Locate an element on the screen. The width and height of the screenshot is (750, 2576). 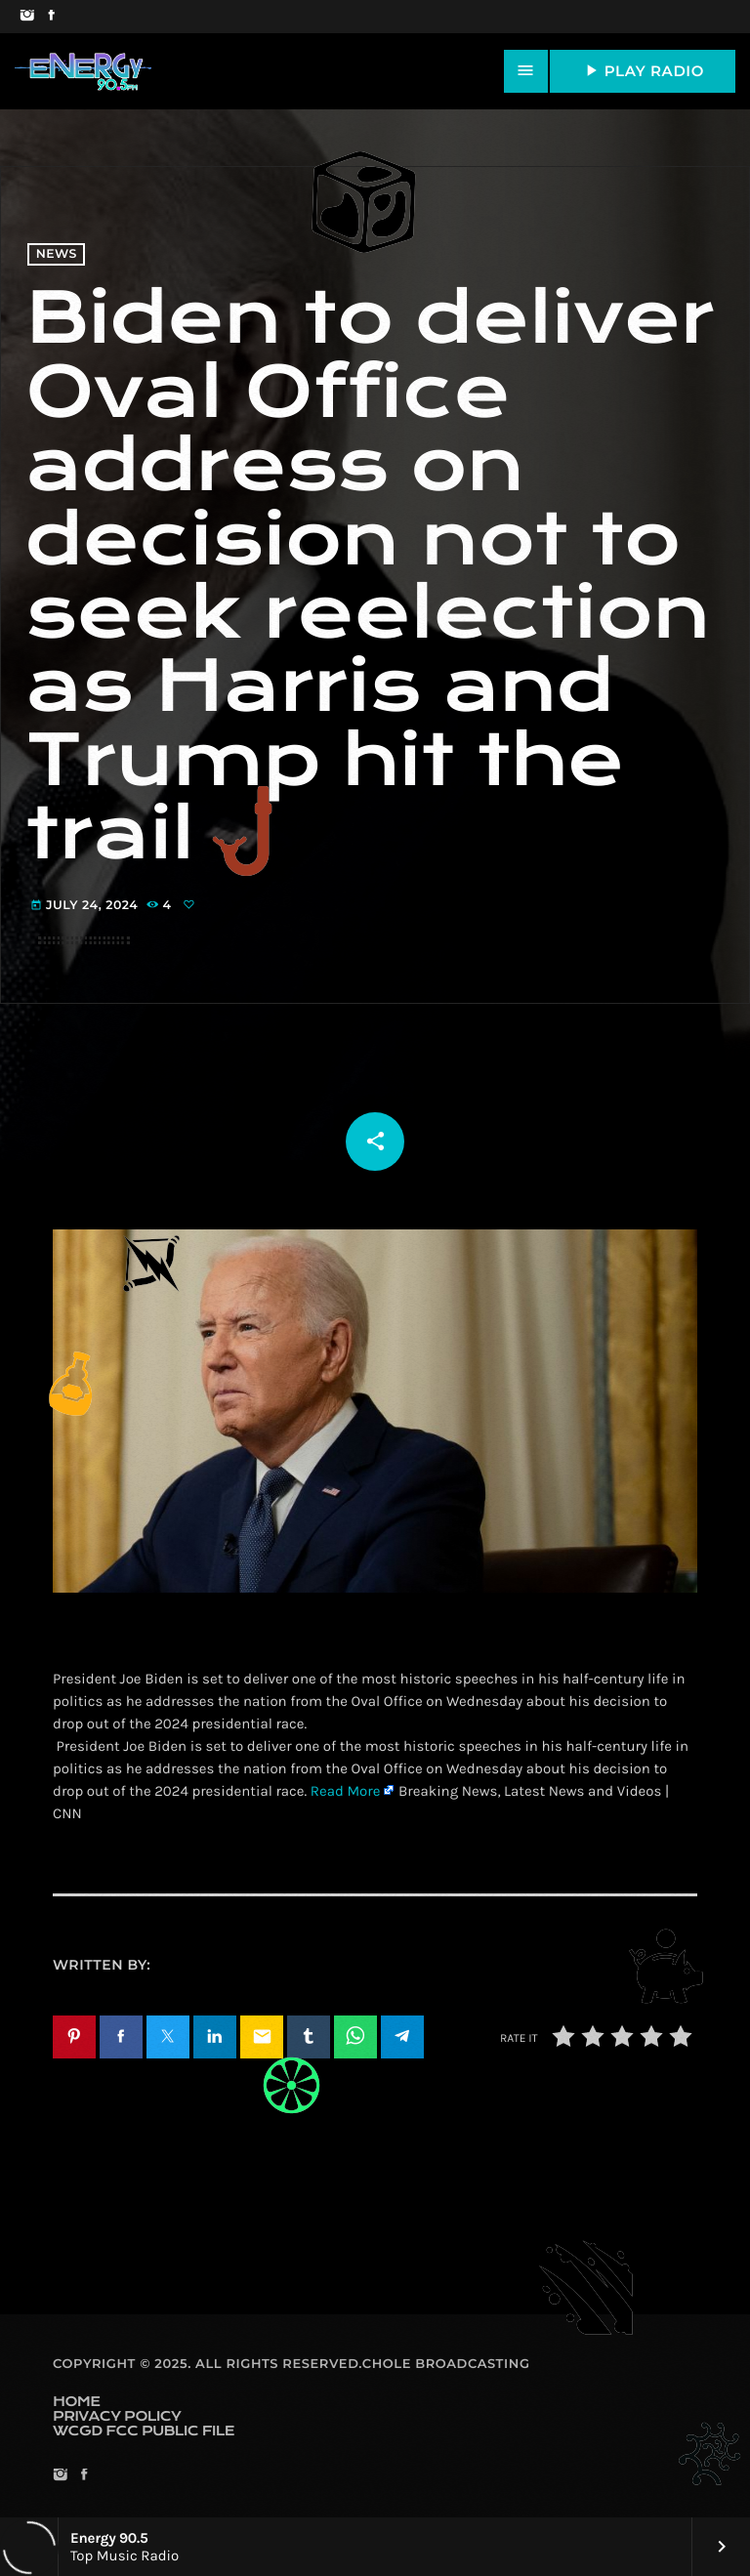
access snorkeling or diving activities is located at coordinates (242, 831).